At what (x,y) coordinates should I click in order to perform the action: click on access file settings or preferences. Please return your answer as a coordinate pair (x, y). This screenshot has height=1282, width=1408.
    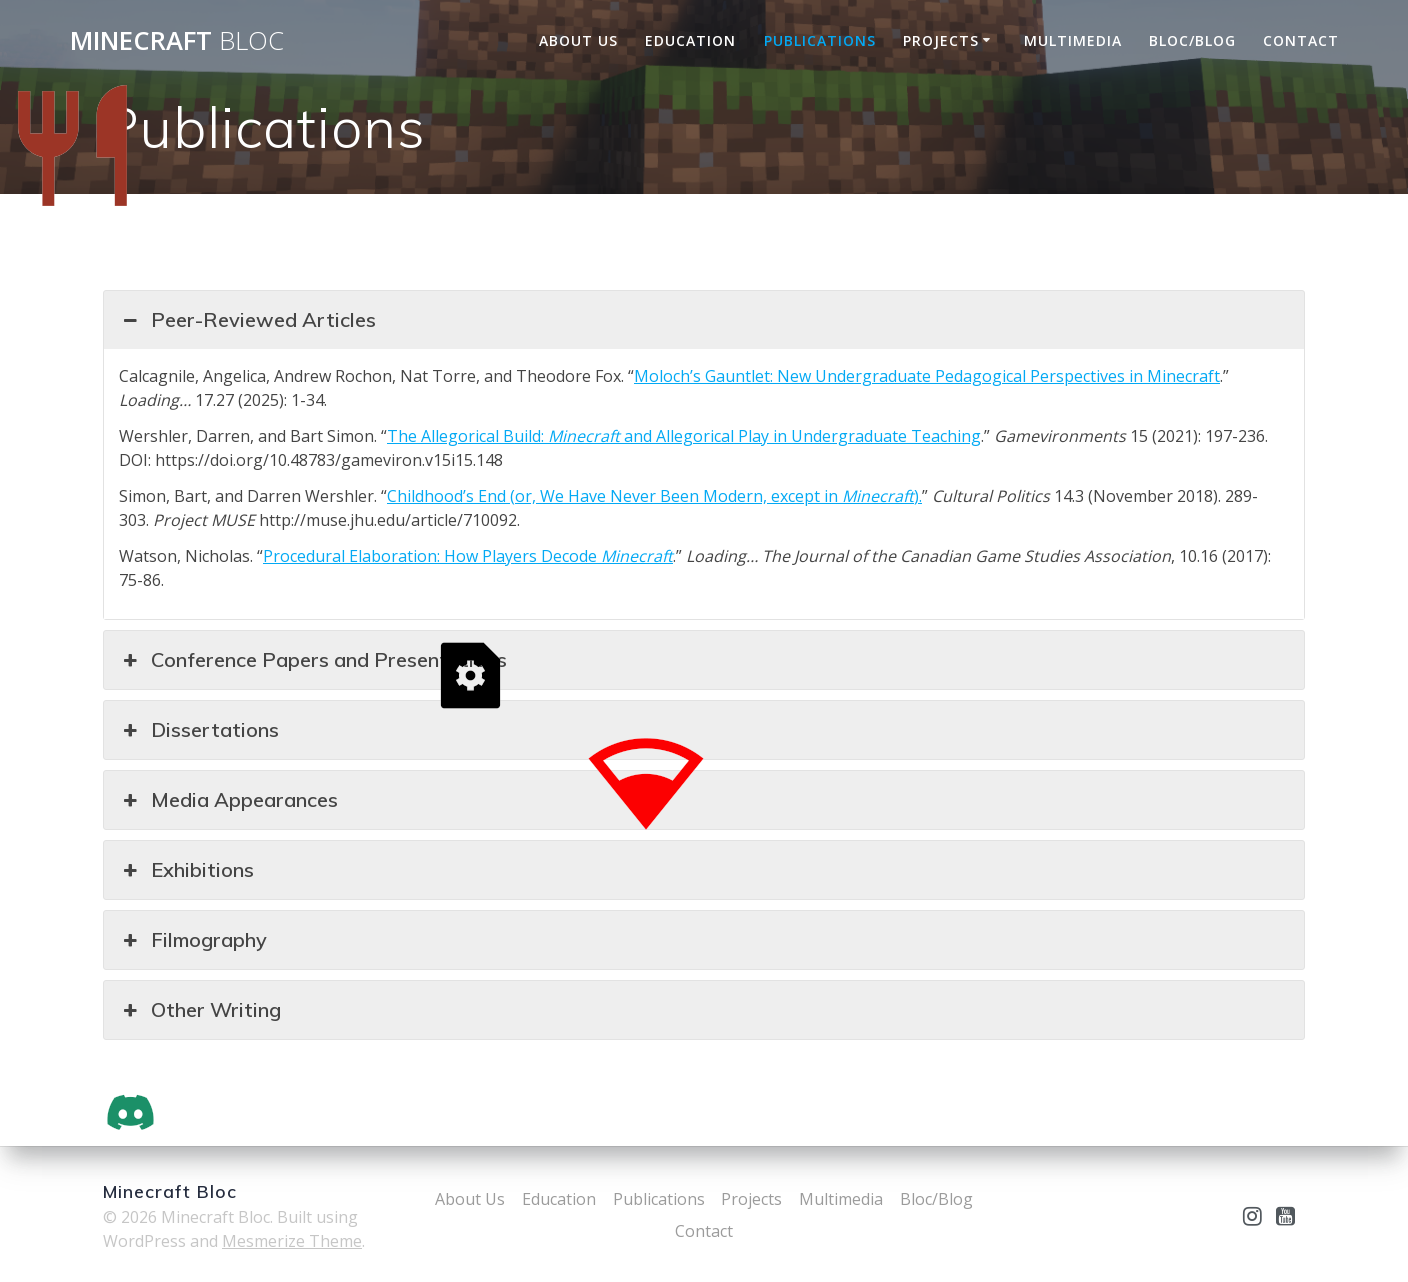
    Looking at the image, I should click on (470, 675).